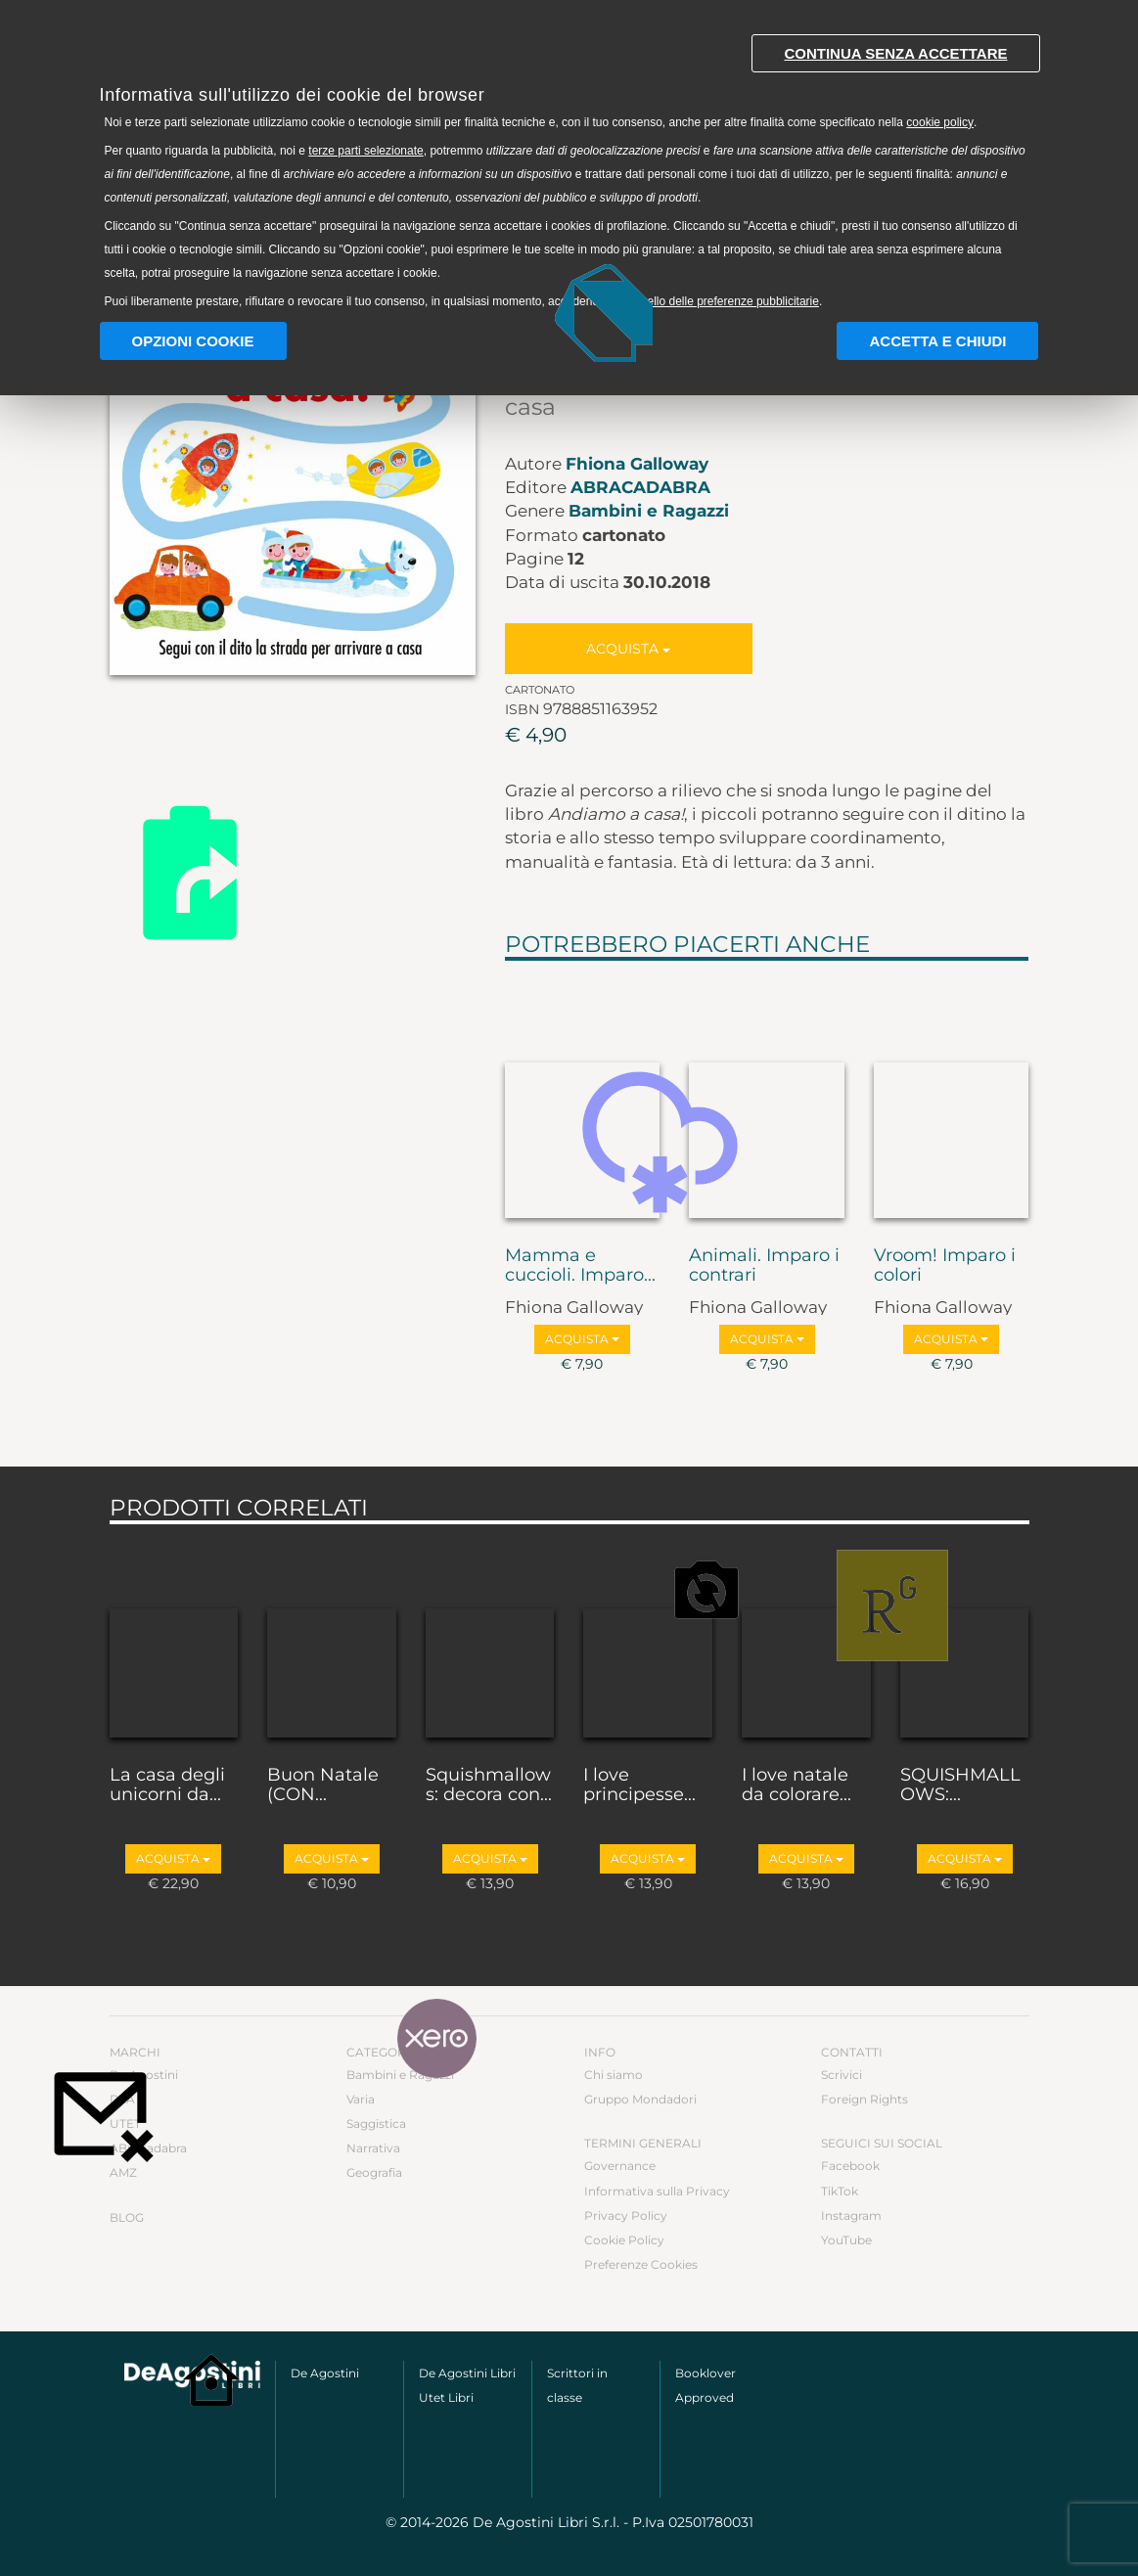  I want to click on dart programming language logo, so click(604, 313).